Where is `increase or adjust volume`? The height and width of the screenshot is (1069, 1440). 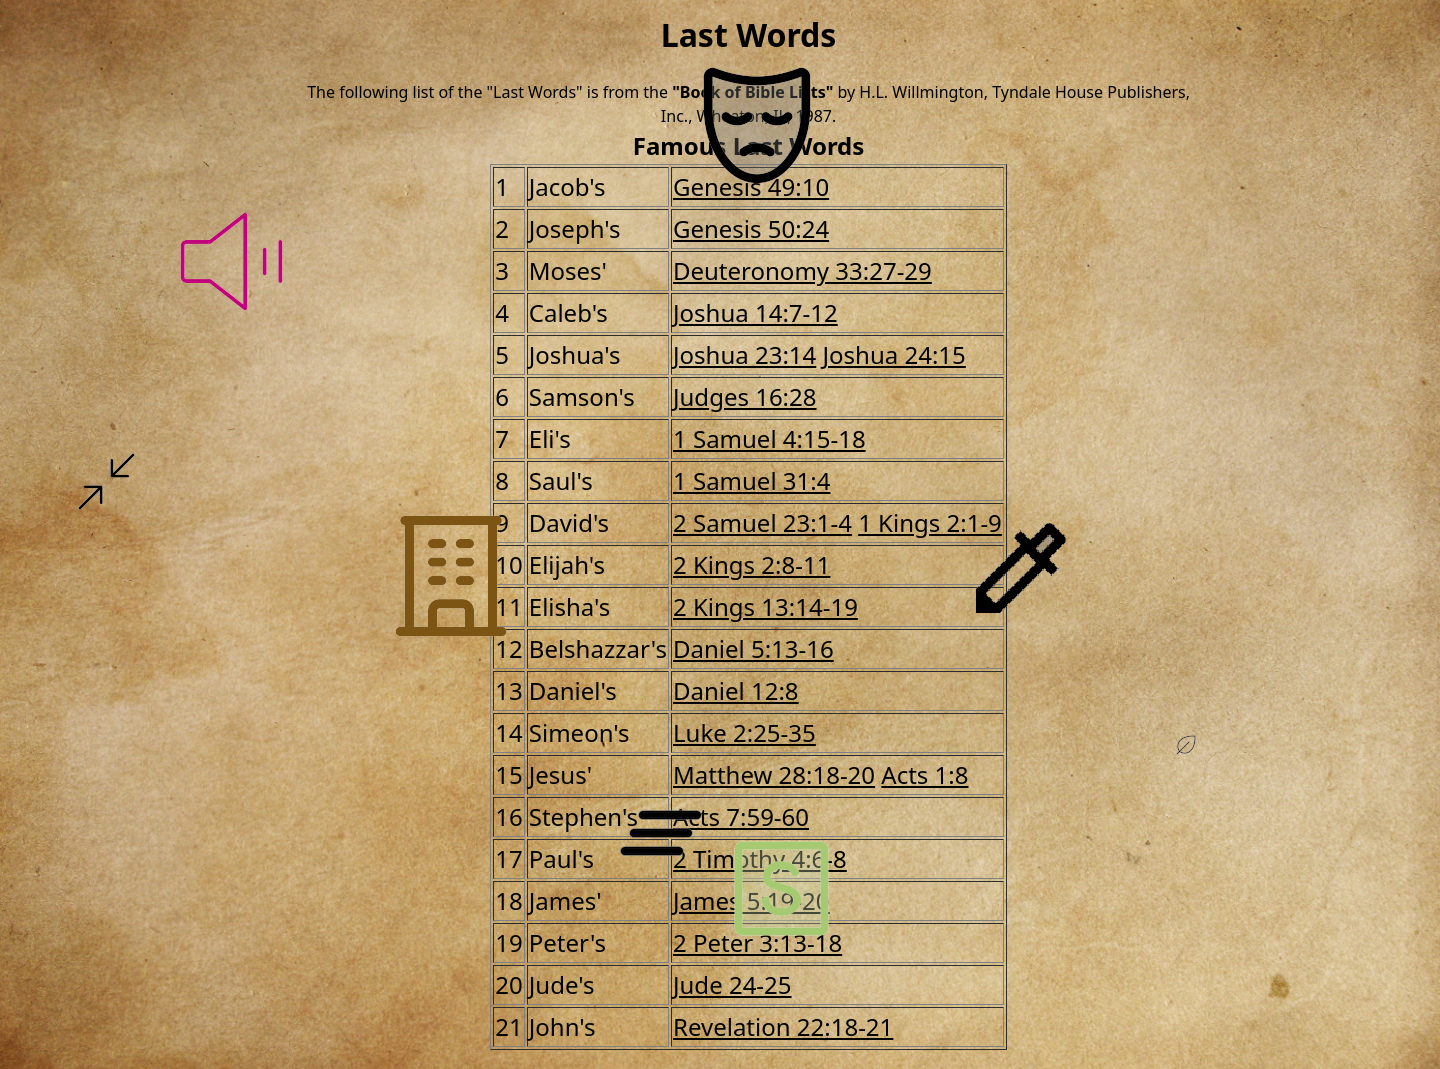 increase or adjust volume is located at coordinates (229, 261).